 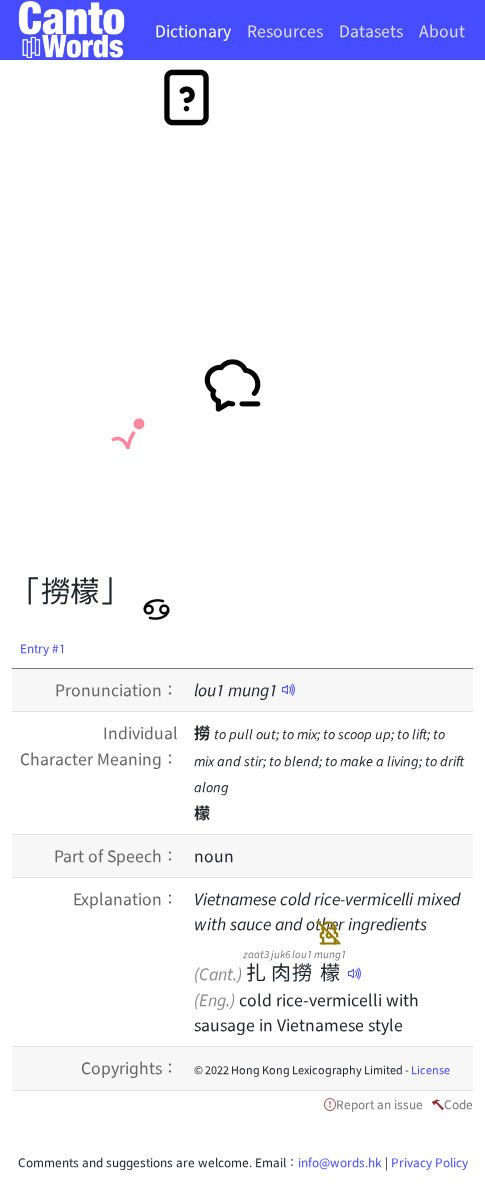 What do you see at coordinates (128, 433) in the screenshot?
I see `indicates a bounce or rebound animation to the right` at bounding box center [128, 433].